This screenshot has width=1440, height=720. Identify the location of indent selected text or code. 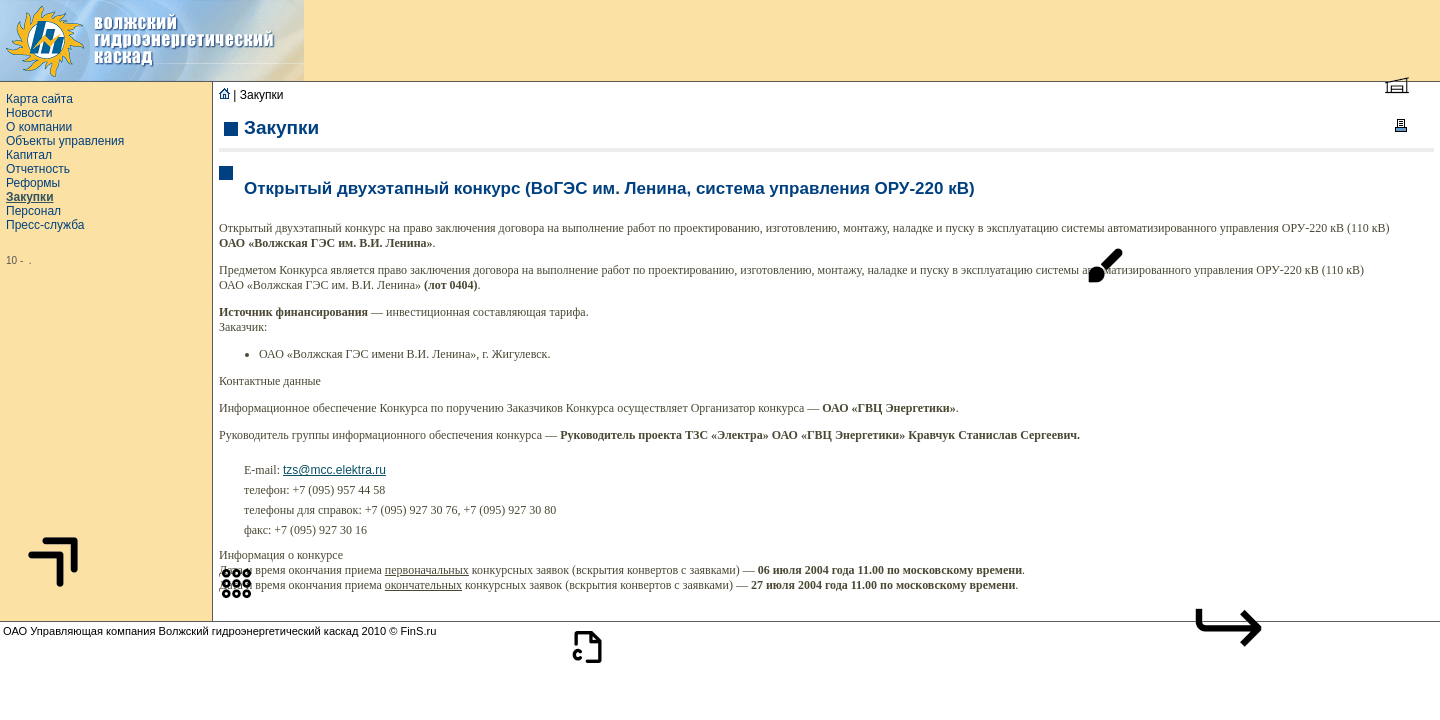
(1228, 628).